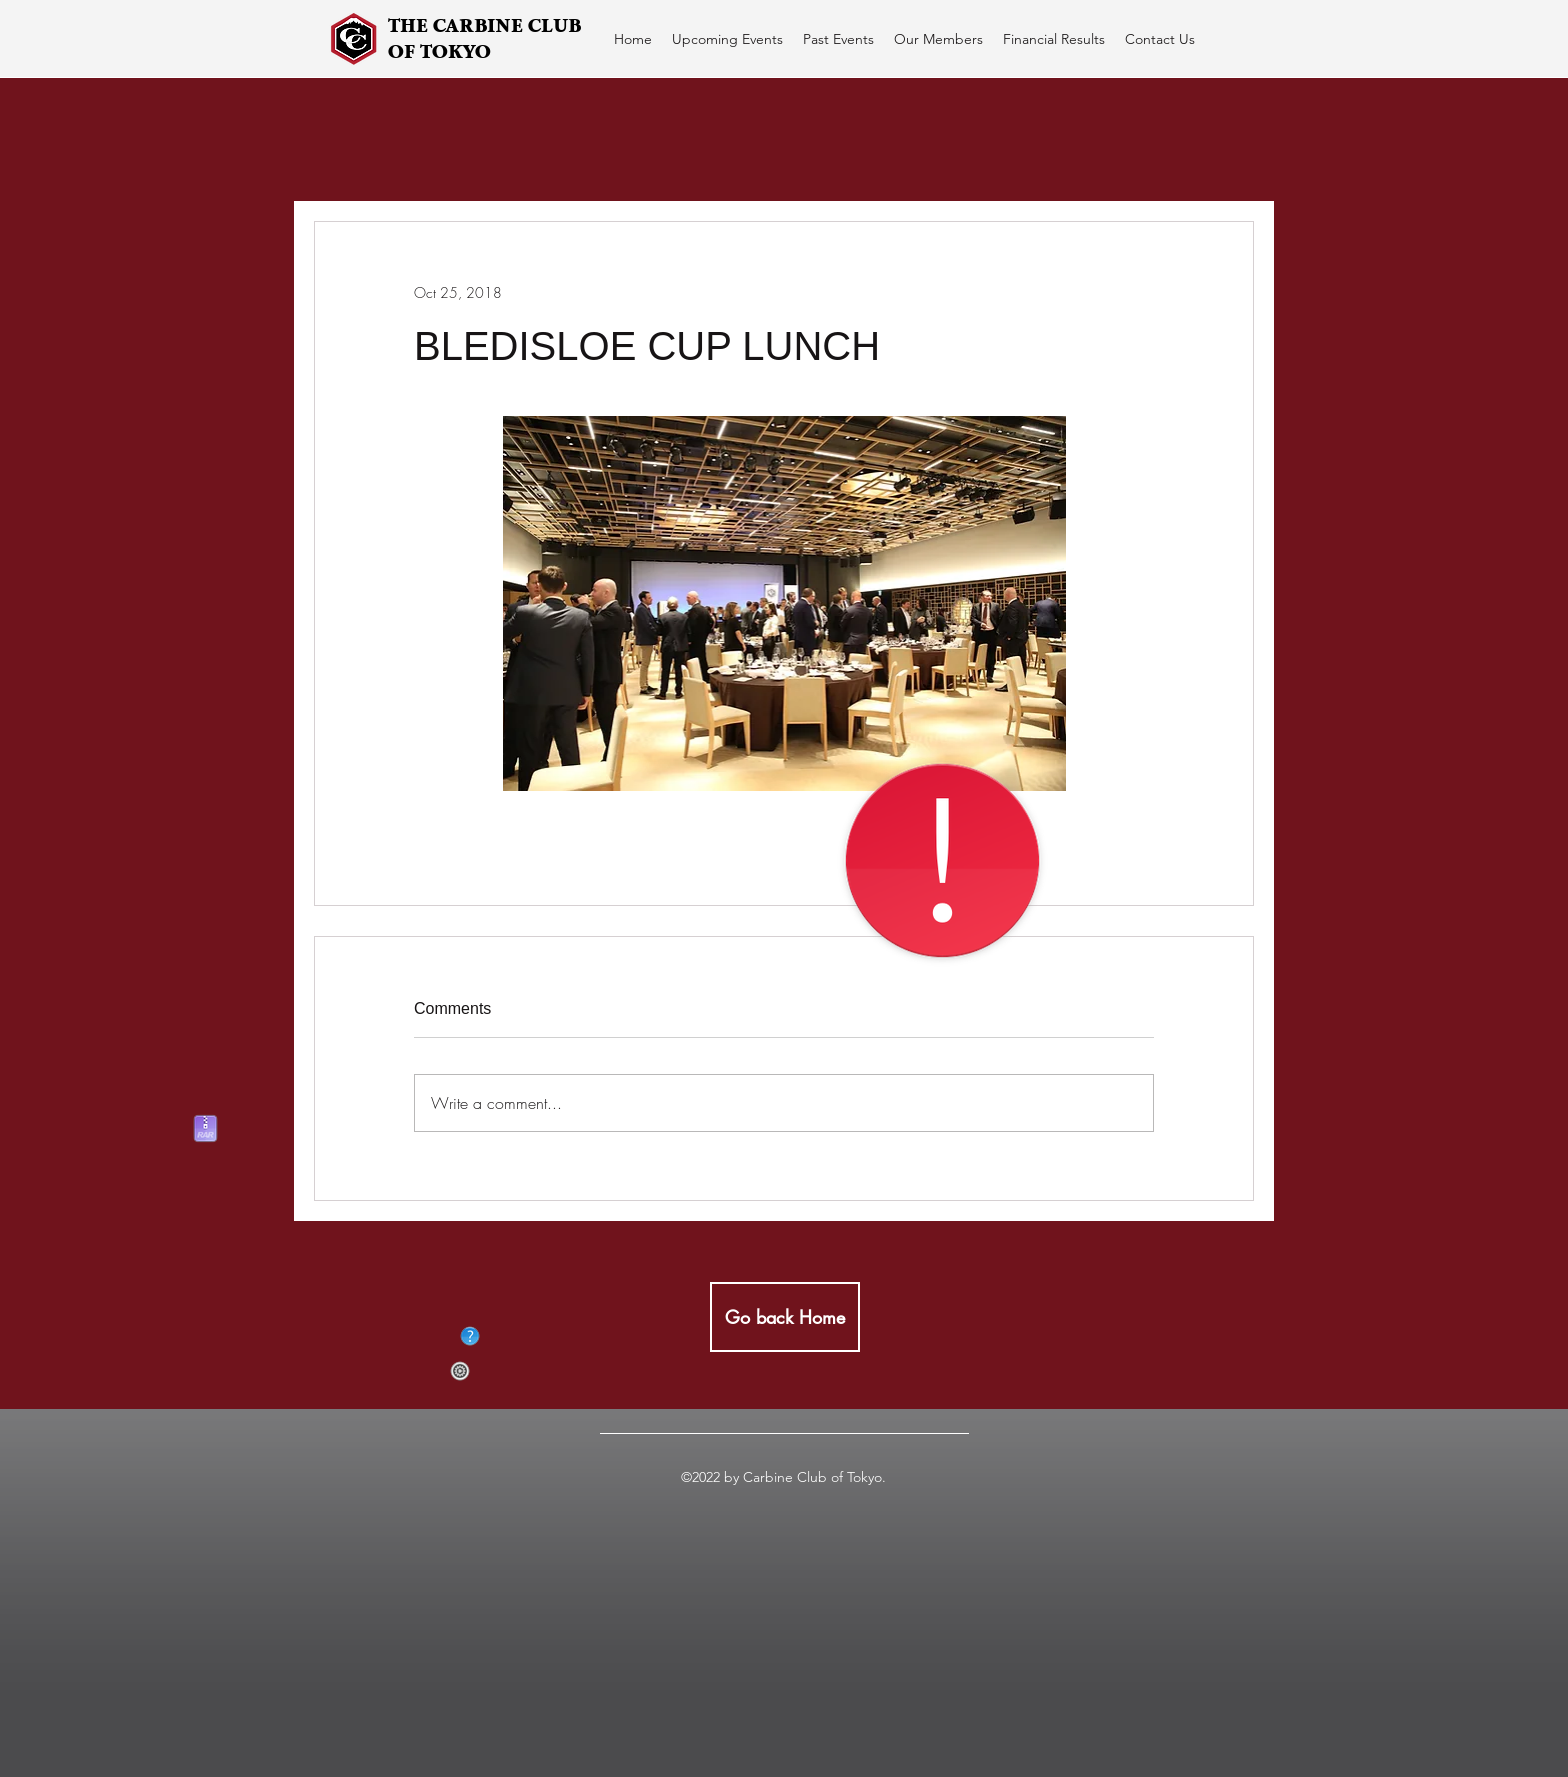  What do you see at coordinates (942, 860) in the screenshot?
I see `indicates a warning or important alert message` at bounding box center [942, 860].